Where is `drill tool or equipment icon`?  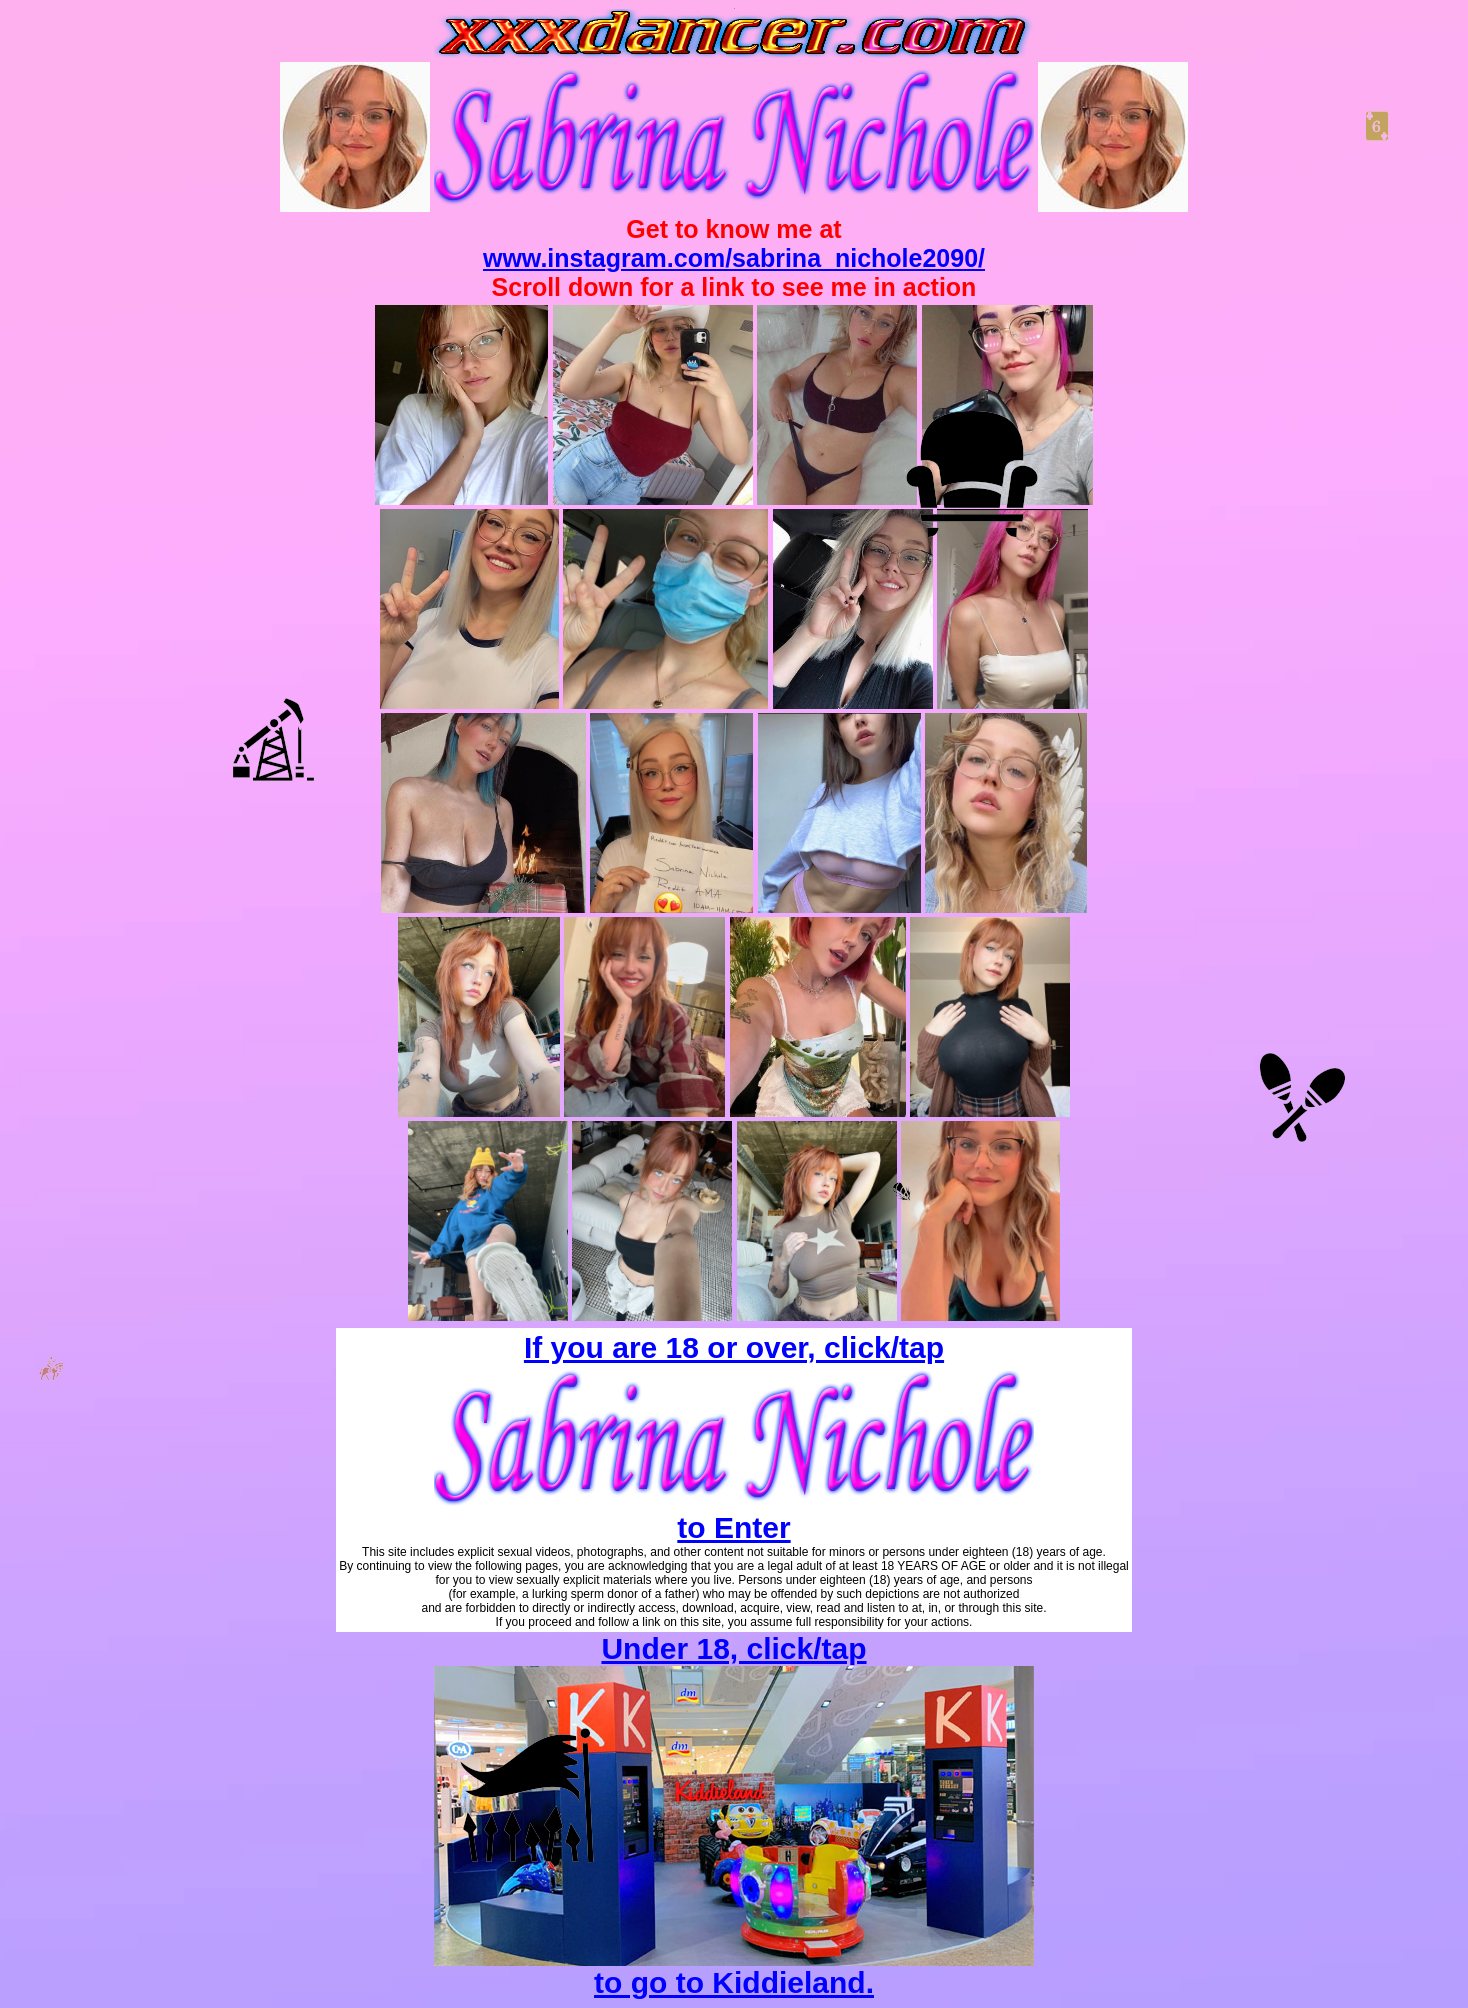
drill tool or equipment icon is located at coordinates (901, 1191).